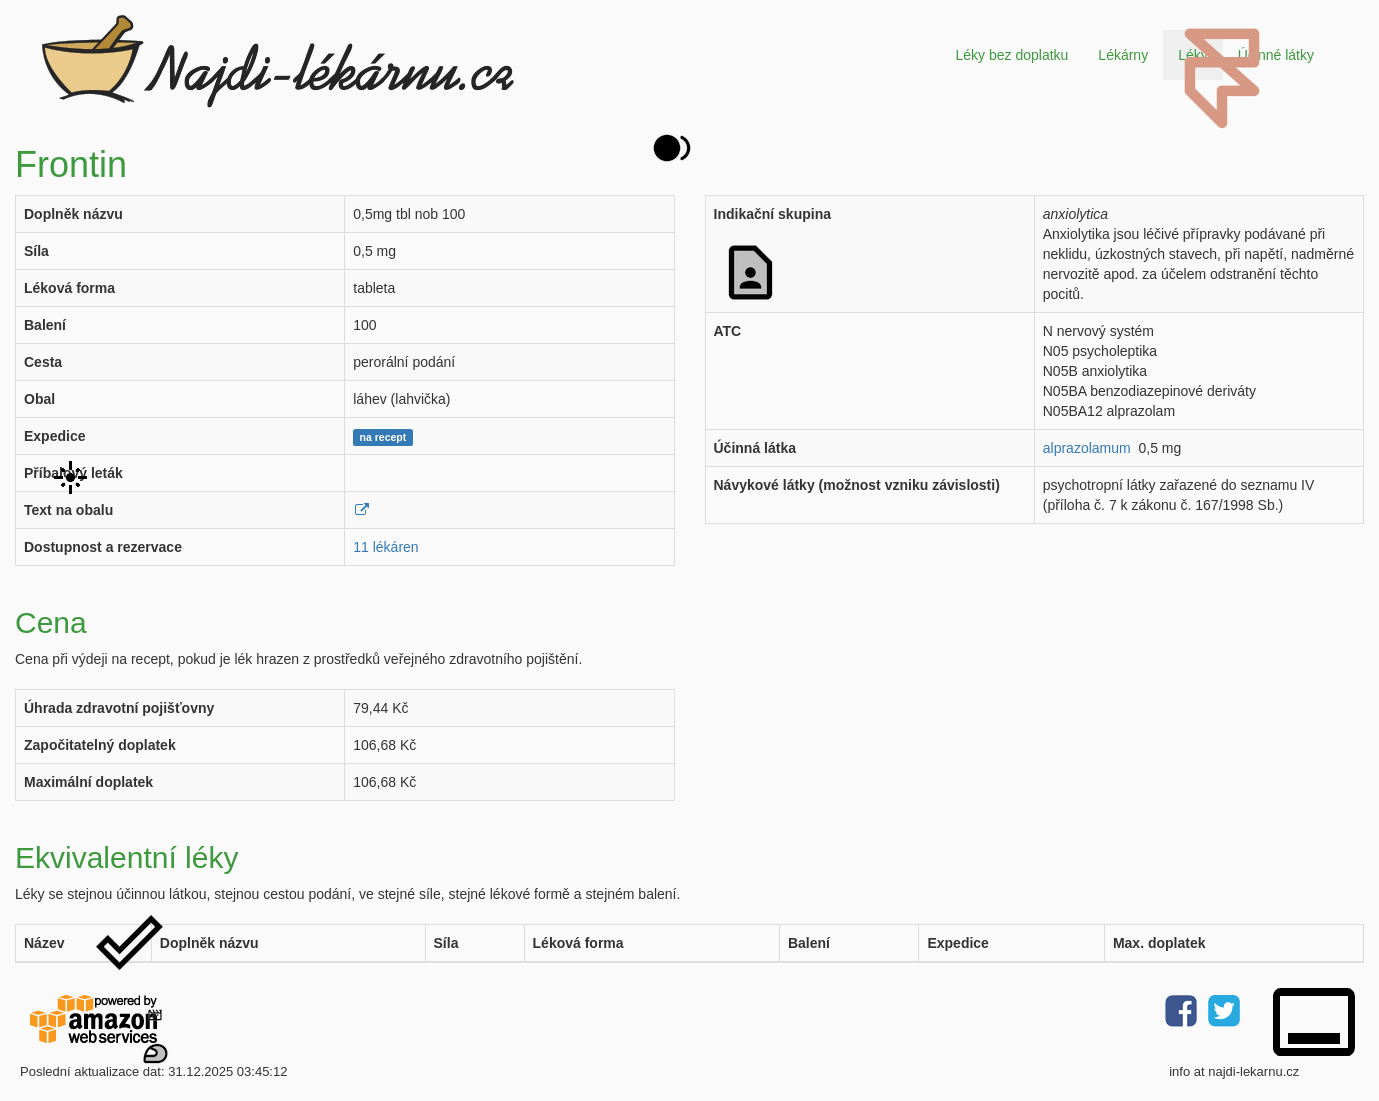 The image size is (1379, 1101). What do you see at coordinates (129, 942) in the screenshot?
I see `task completed successfully` at bounding box center [129, 942].